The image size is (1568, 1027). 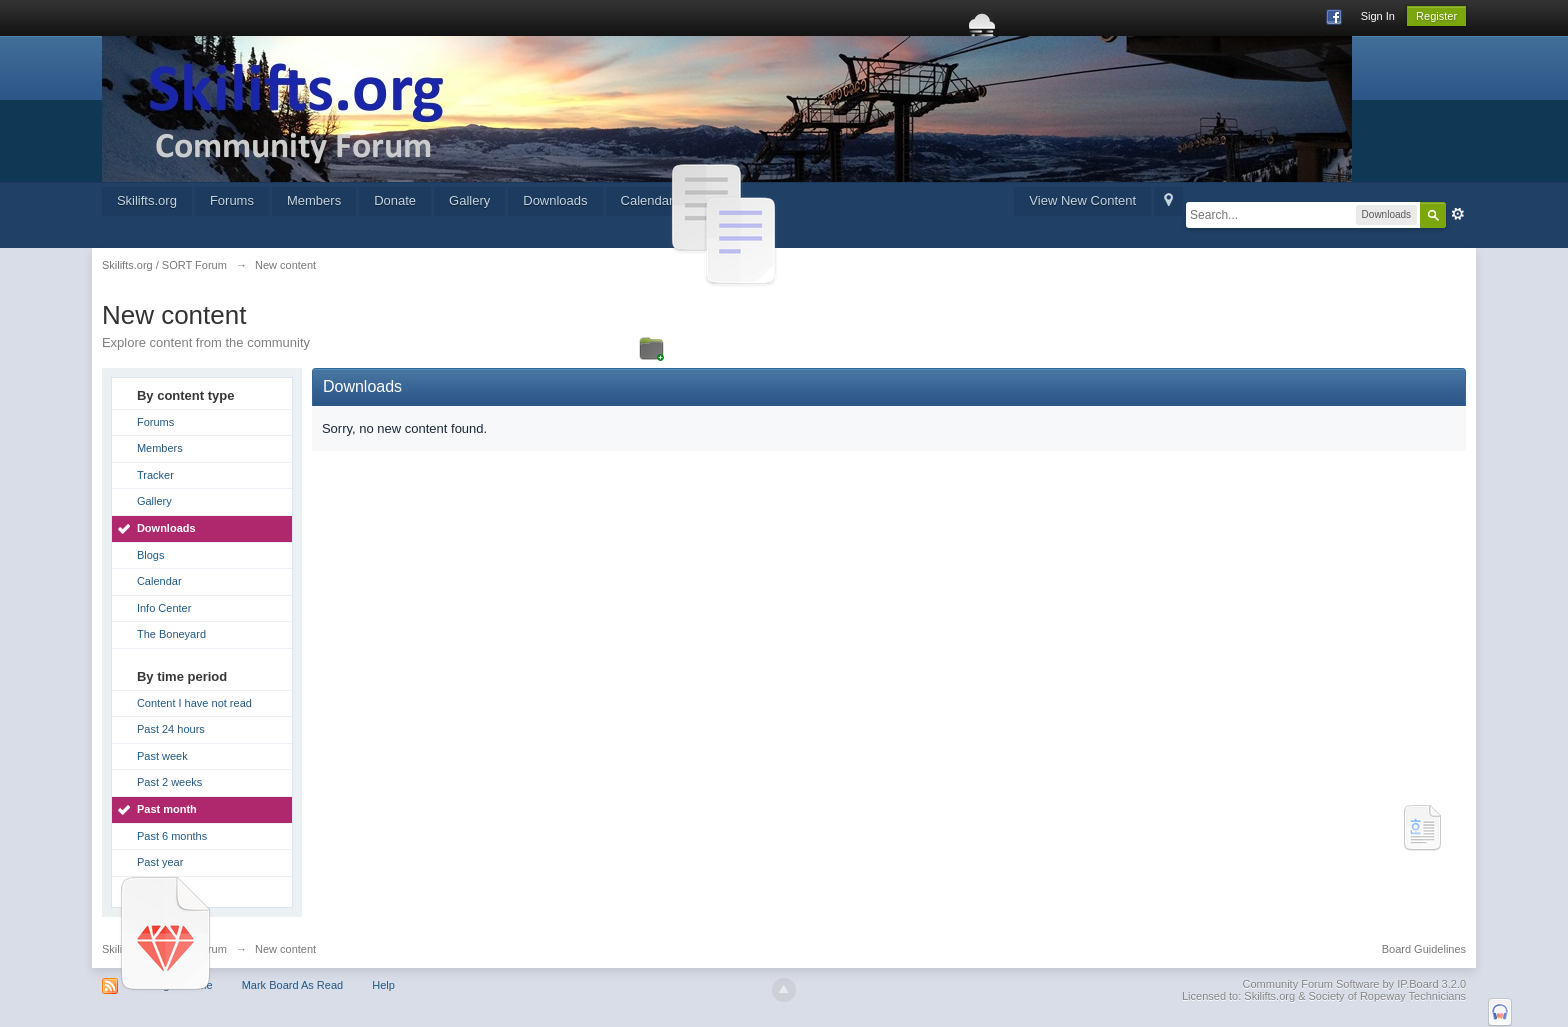 I want to click on audacity audio project file, so click(x=1500, y=1012).